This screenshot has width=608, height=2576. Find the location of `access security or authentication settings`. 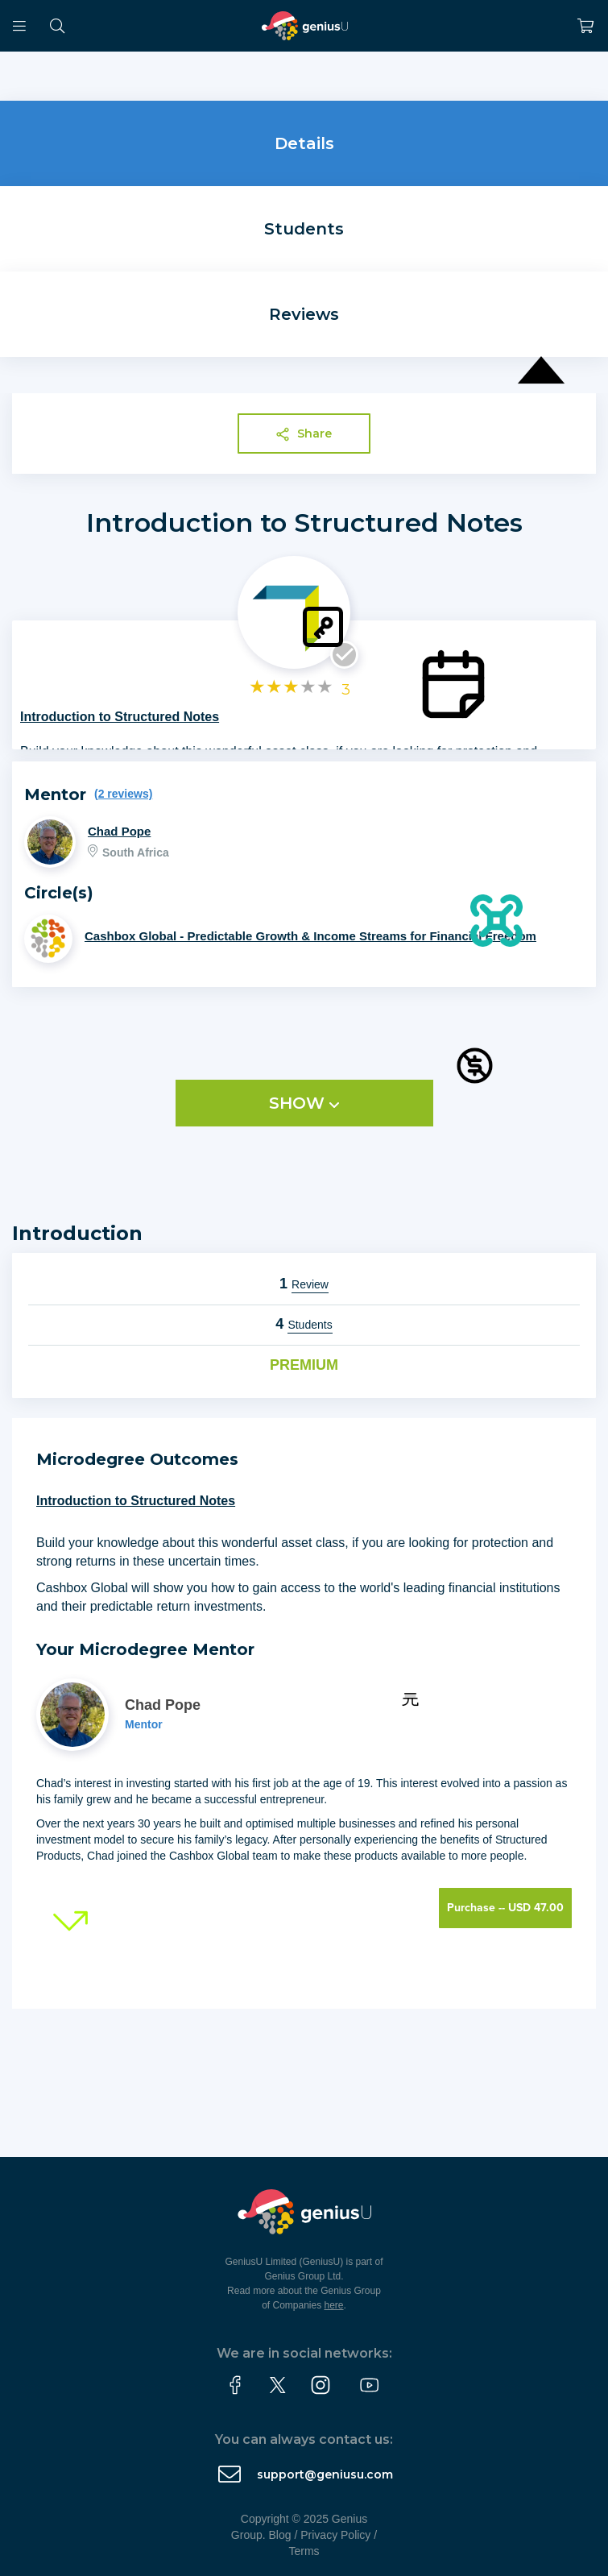

access security or authentication settings is located at coordinates (323, 627).